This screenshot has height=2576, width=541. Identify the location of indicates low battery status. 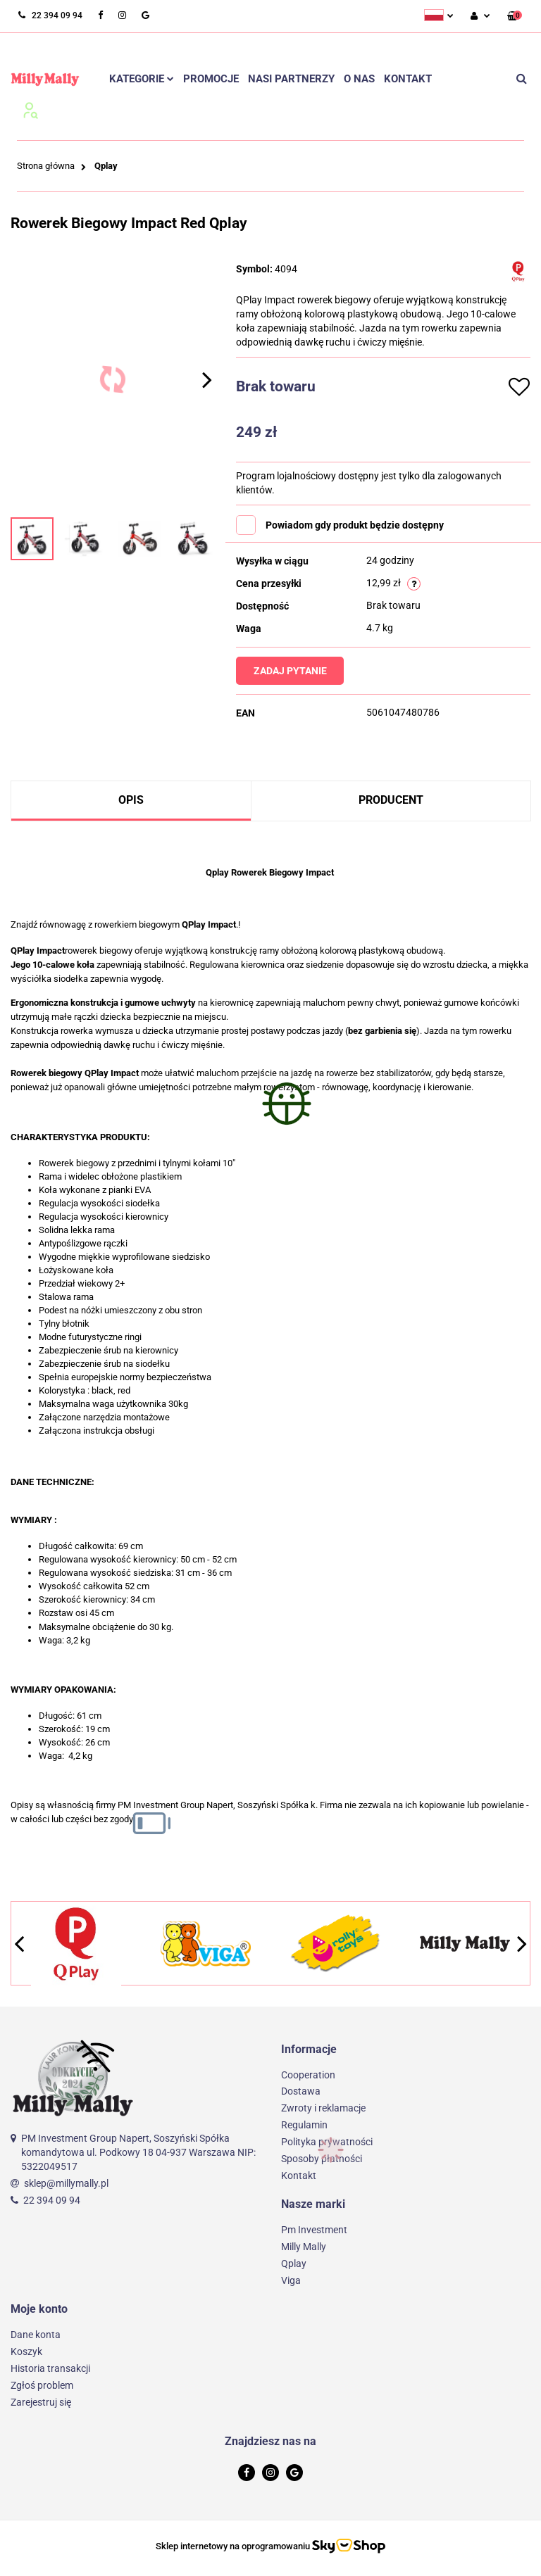
(151, 1823).